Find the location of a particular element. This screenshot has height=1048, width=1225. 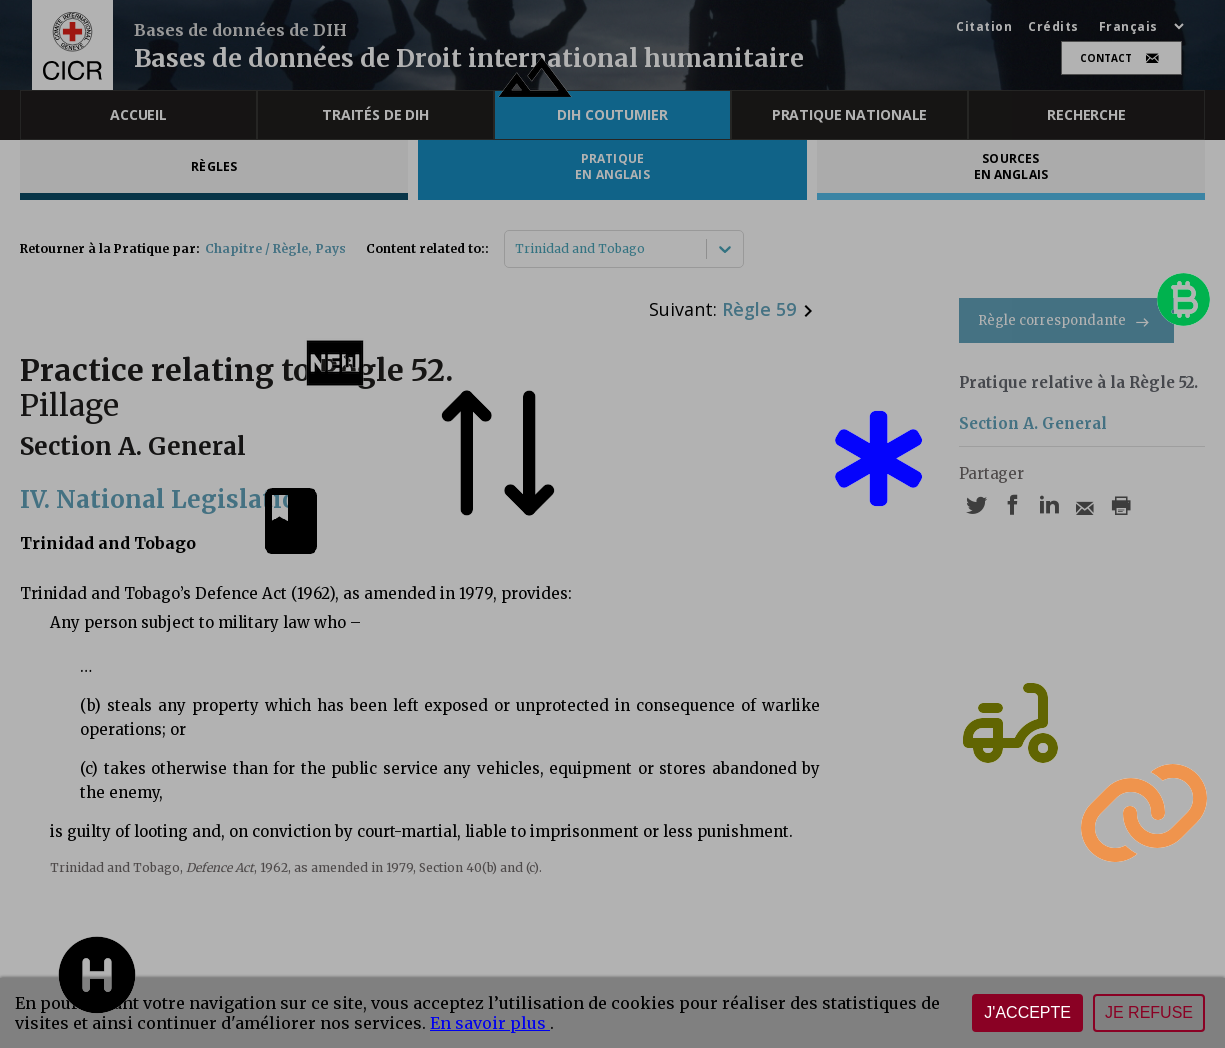

access your bookmarked content is located at coordinates (291, 521).